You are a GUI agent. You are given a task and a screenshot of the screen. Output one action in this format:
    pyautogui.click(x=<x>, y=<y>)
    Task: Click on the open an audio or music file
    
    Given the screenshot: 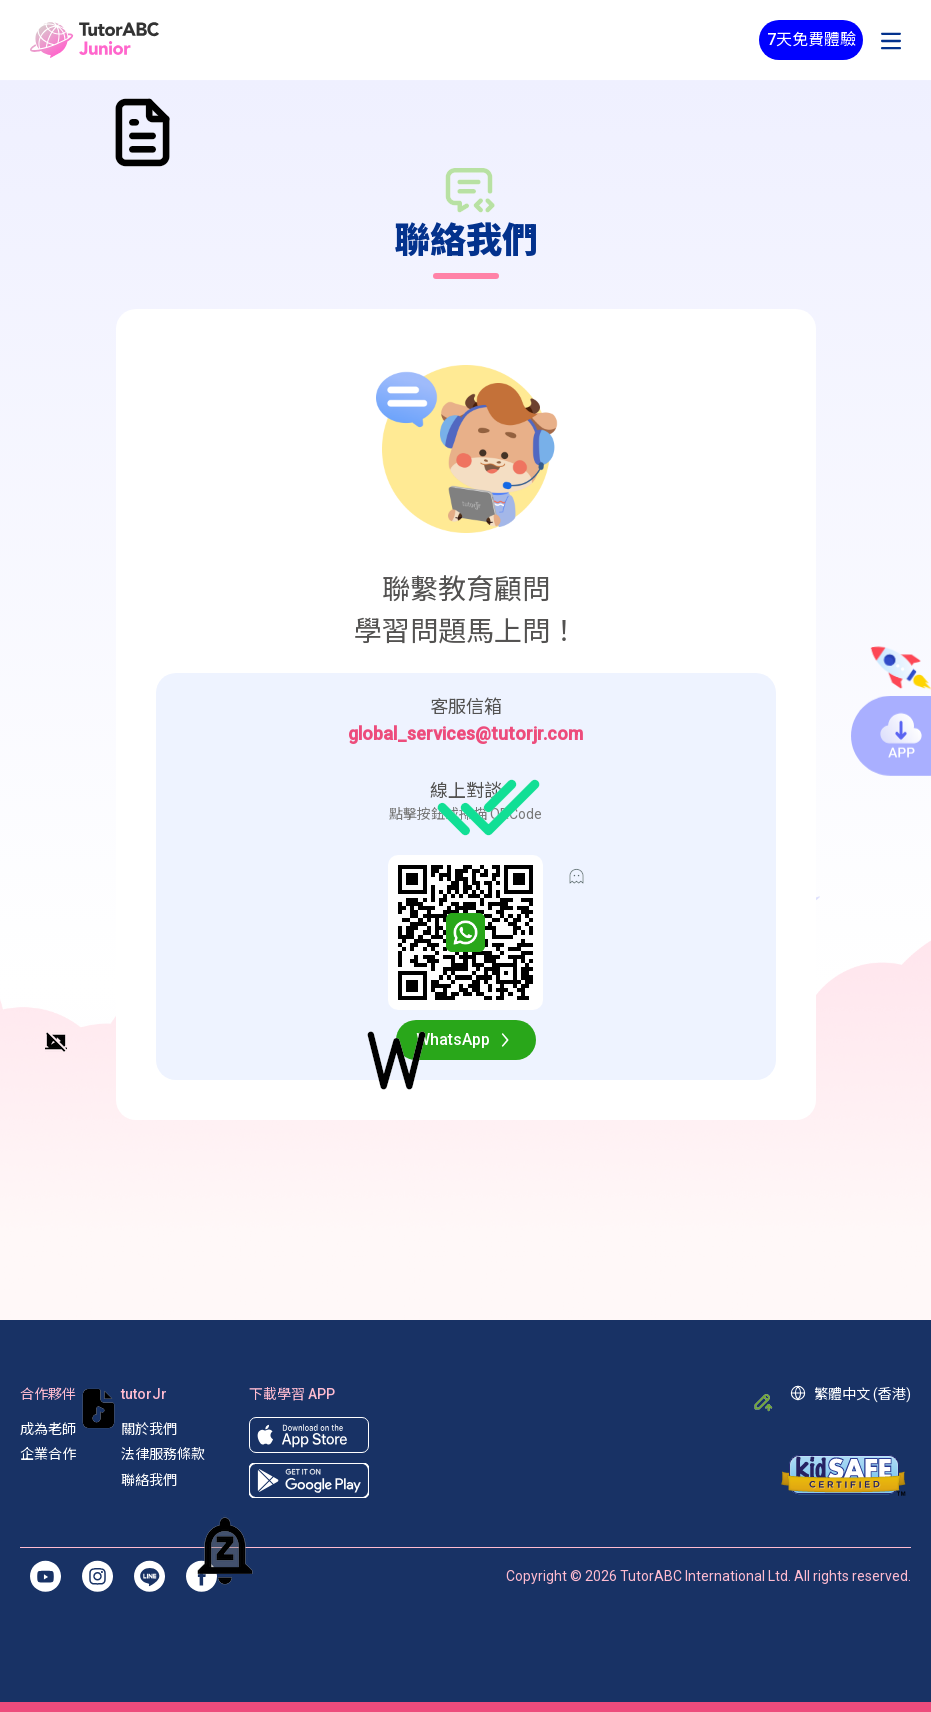 What is the action you would take?
    pyautogui.click(x=98, y=1408)
    